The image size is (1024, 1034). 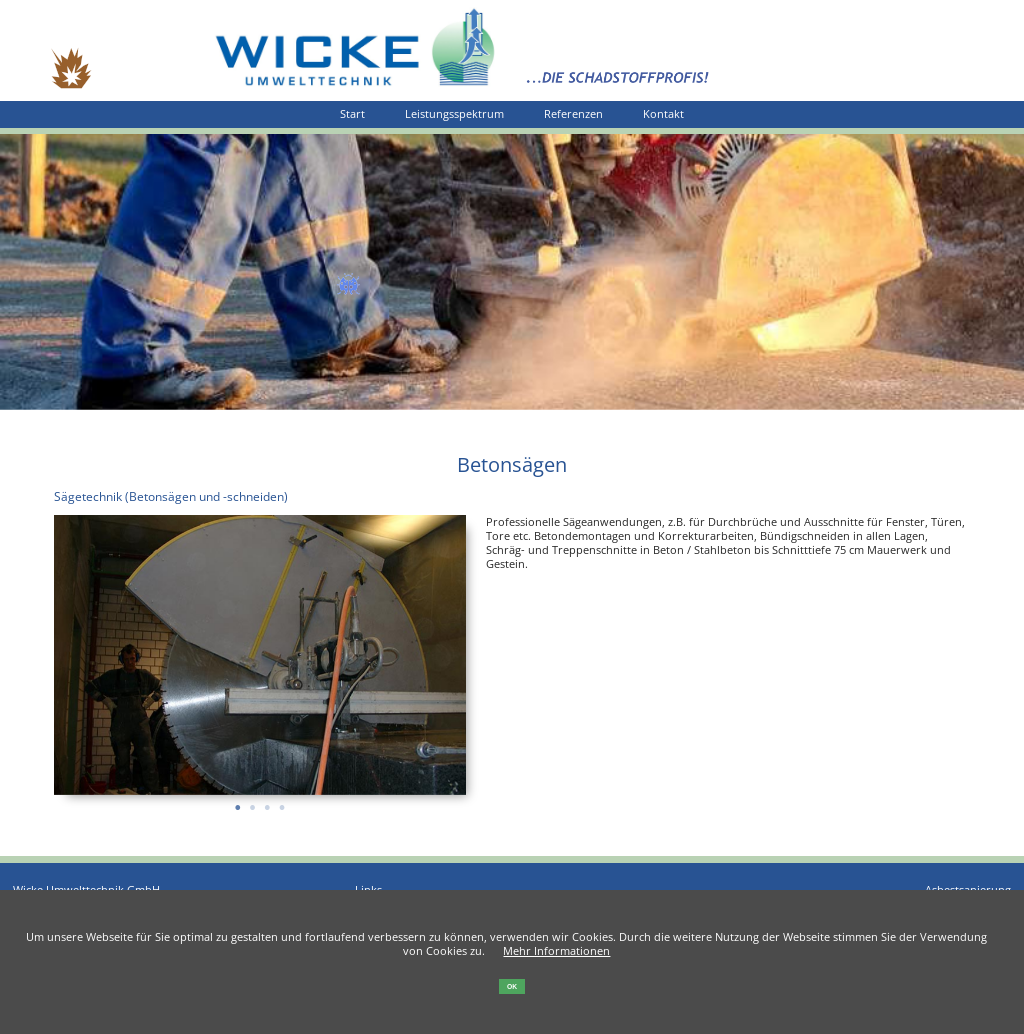 I want to click on indicates screen damage or impact effect, so click(x=71, y=68).